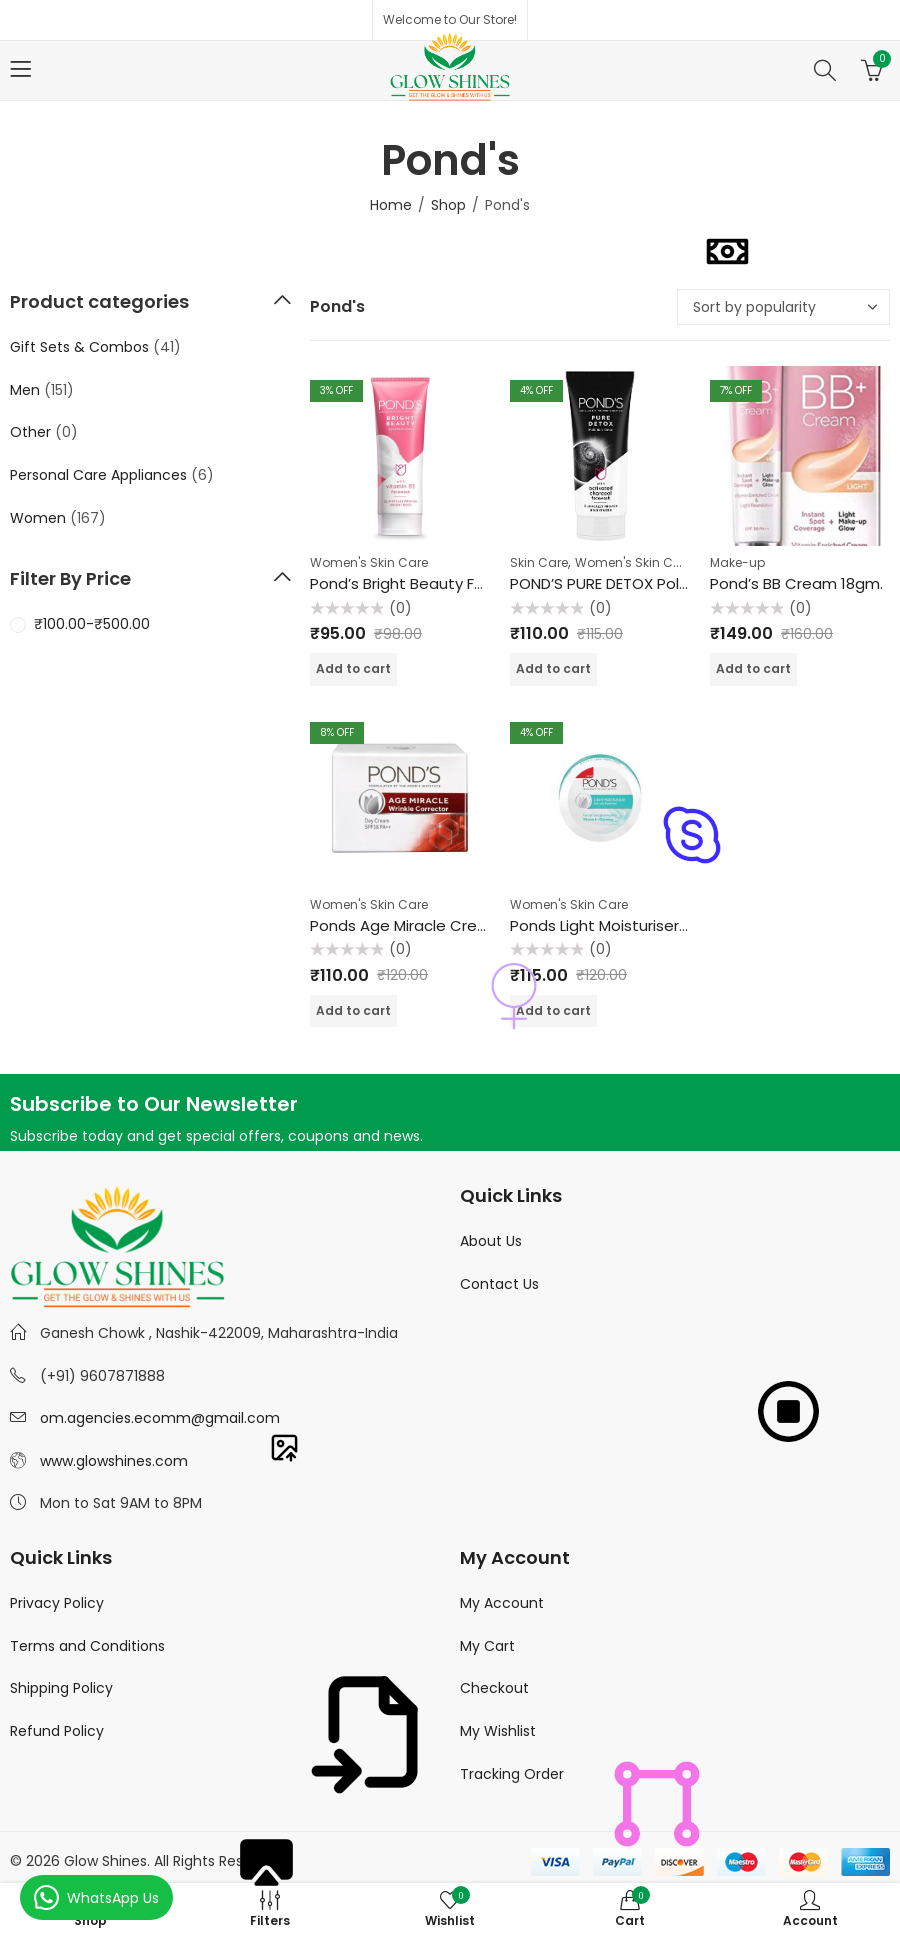  Describe the element at coordinates (373, 1732) in the screenshot. I see `import a file from another source` at that location.